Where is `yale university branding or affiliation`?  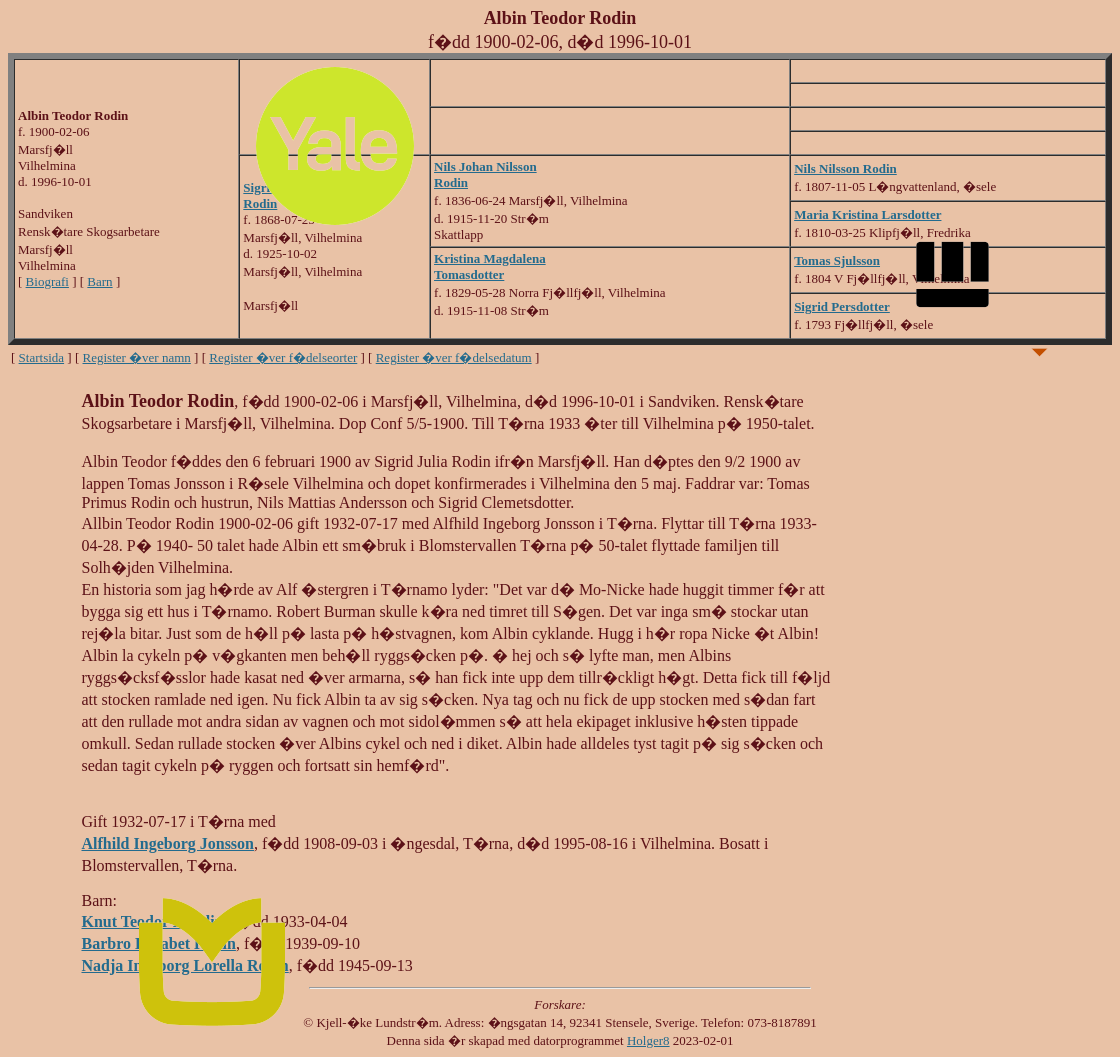 yale university branding or affiliation is located at coordinates (335, 146).